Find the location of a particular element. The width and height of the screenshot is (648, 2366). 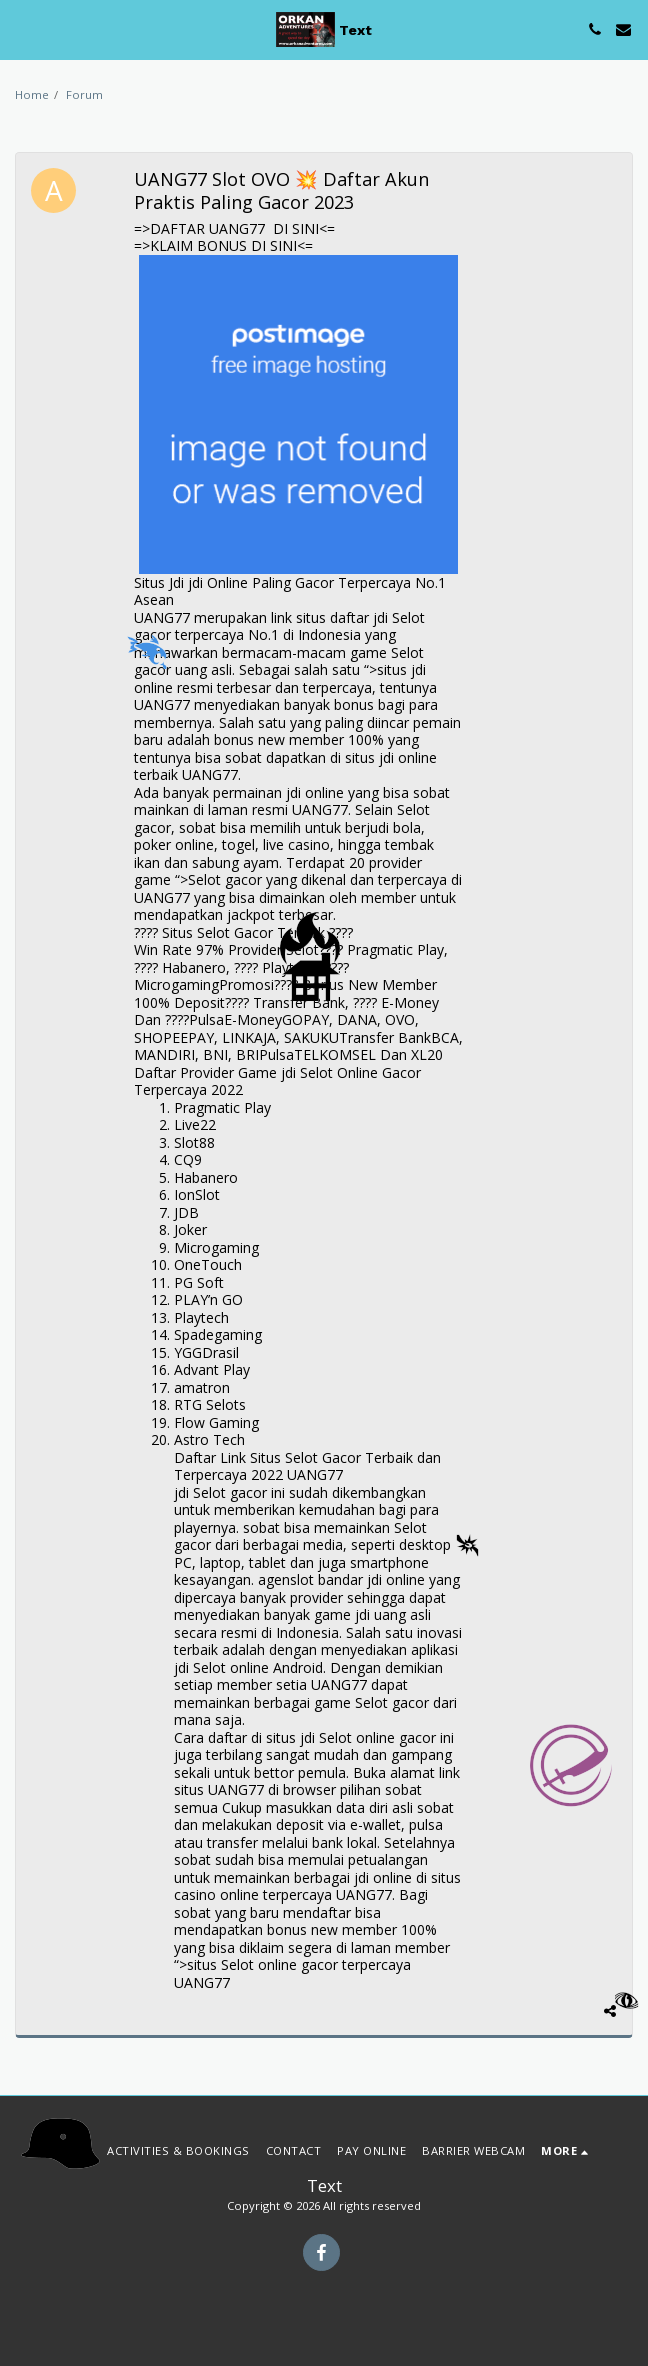

select military or soldier character class is located at coordinates (60, 2143).